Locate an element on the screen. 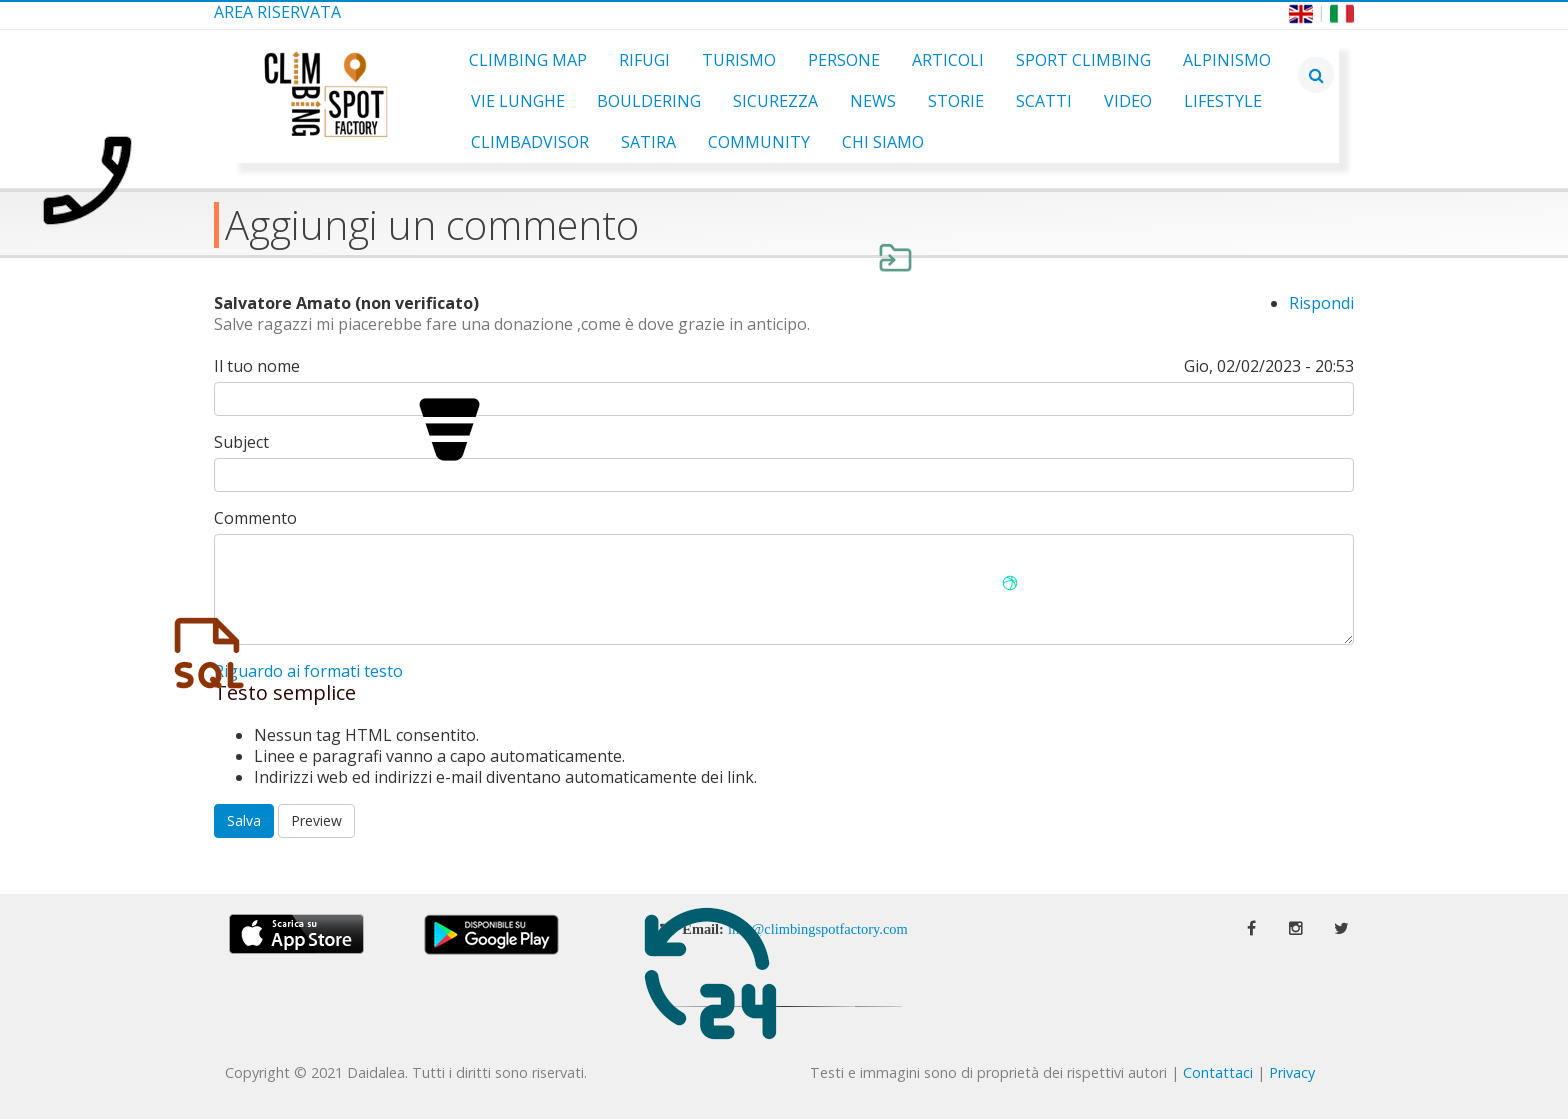  access games or entertainment features is located at coordinates (1010, 583).